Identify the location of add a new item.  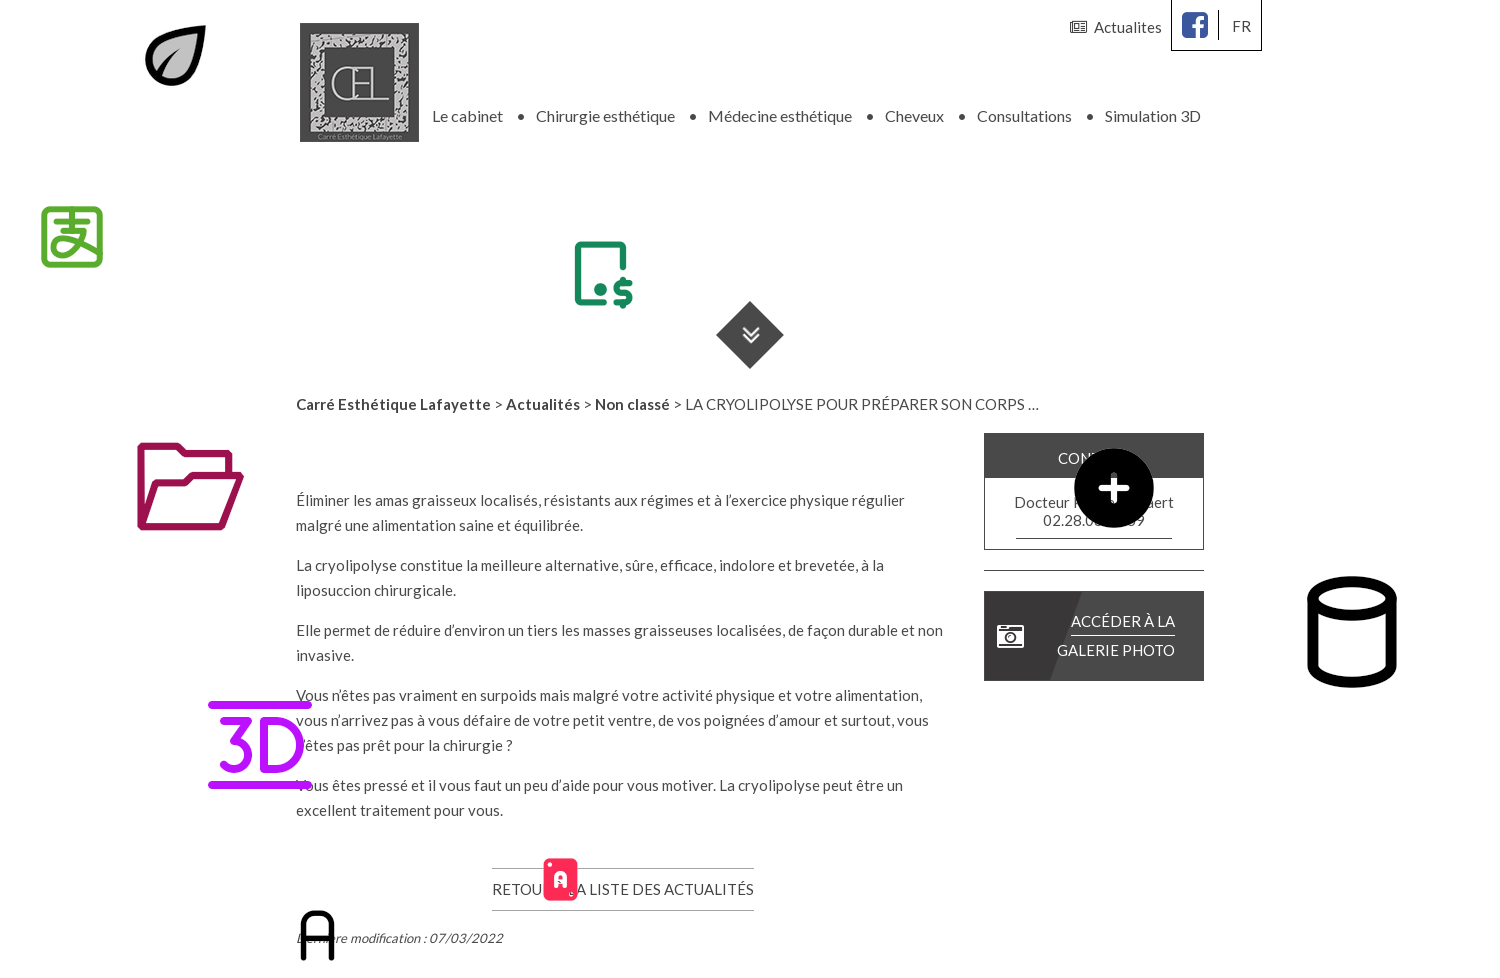
(1114, 488).